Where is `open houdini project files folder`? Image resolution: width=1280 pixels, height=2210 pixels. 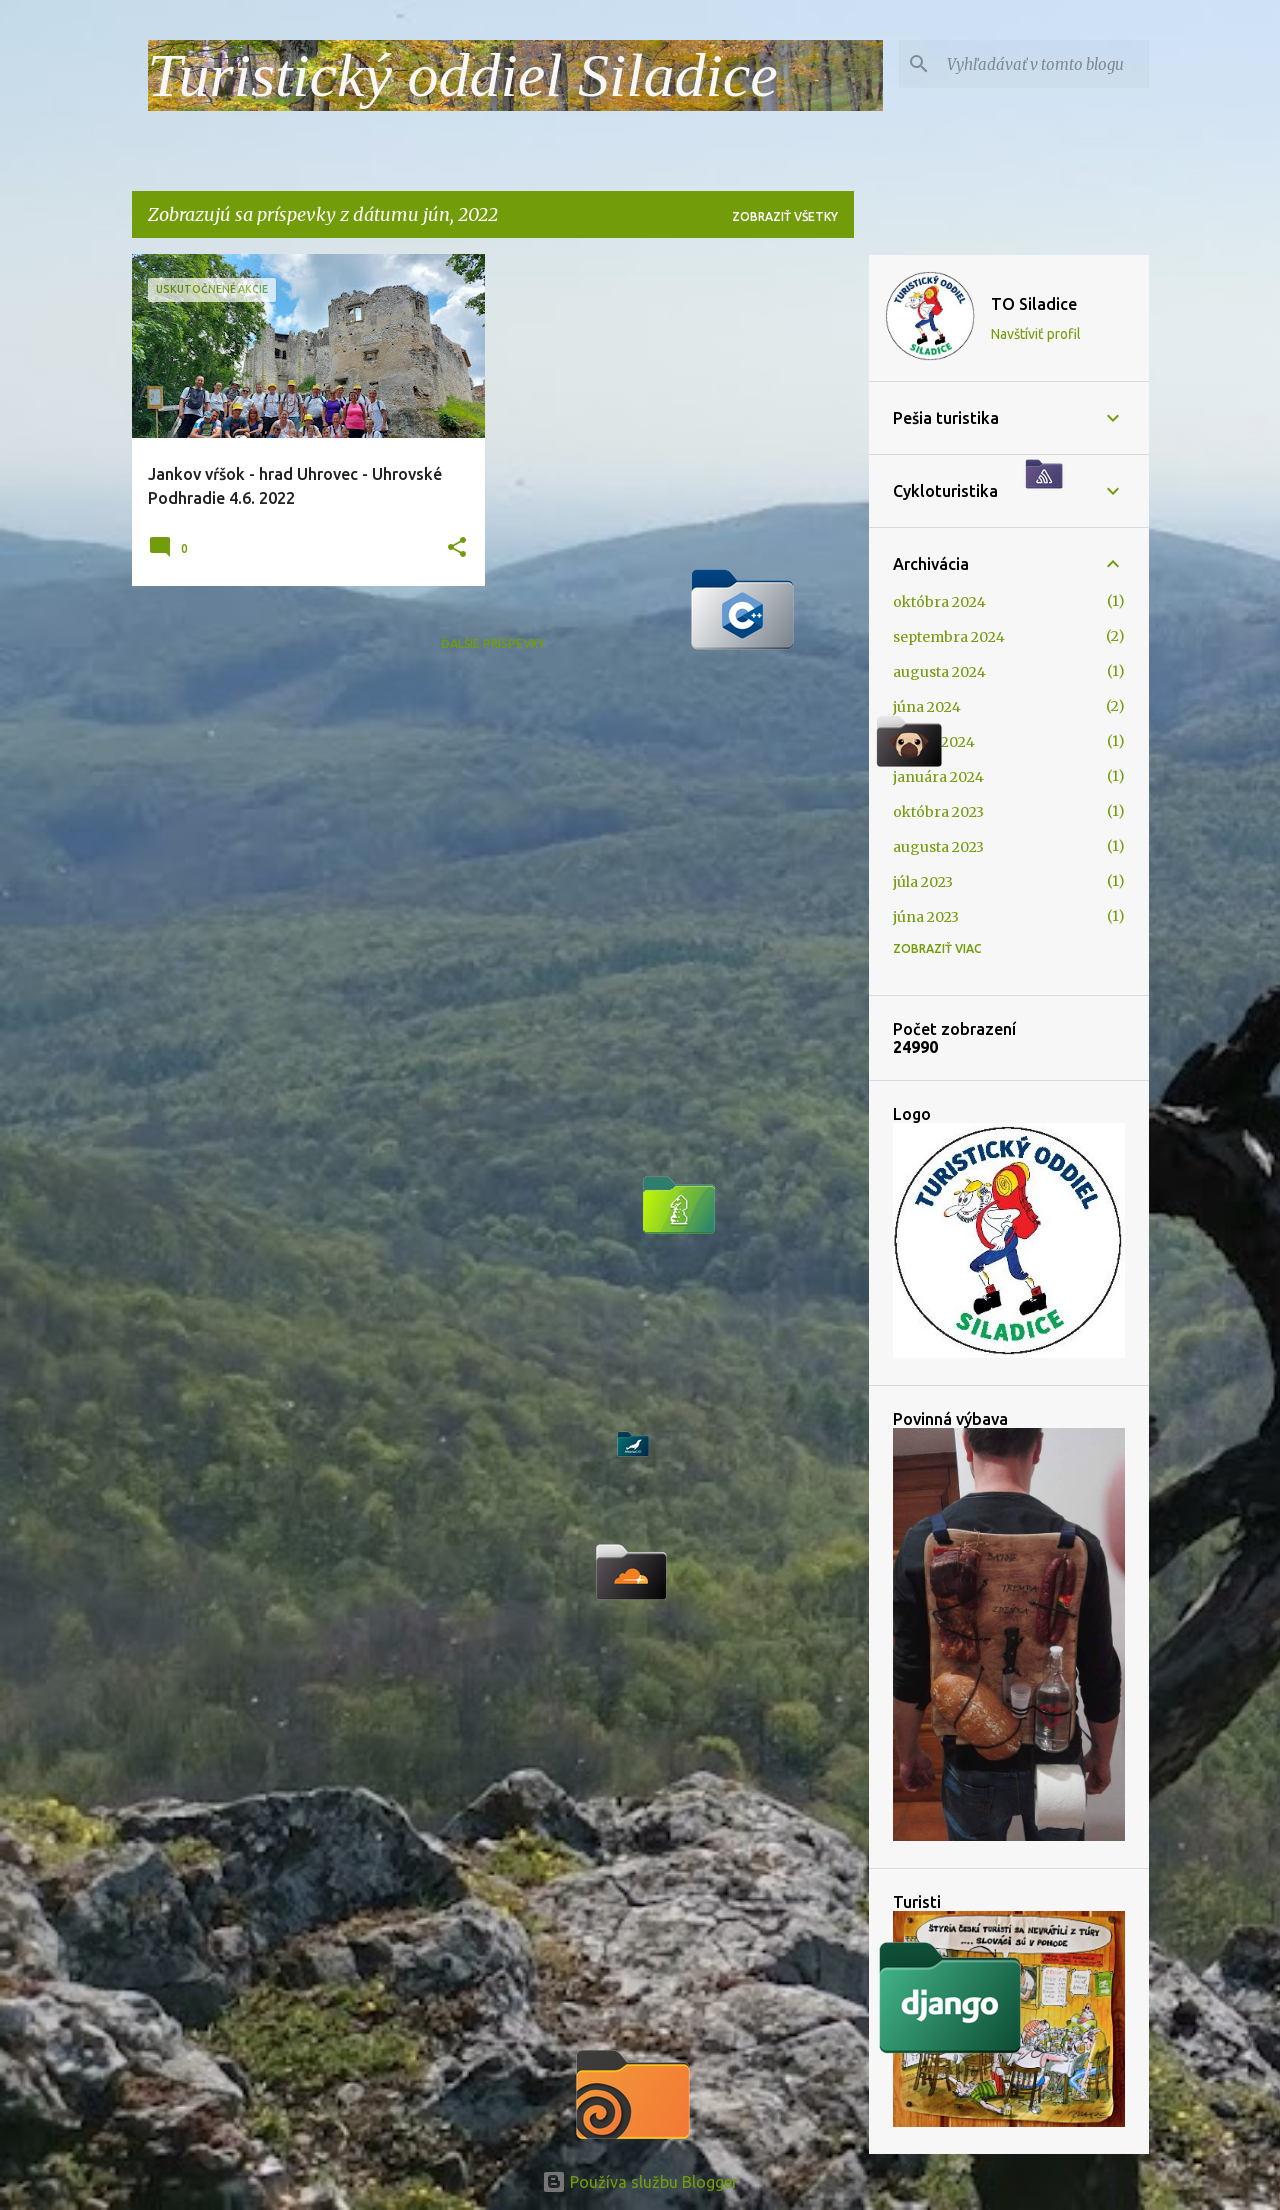
open houdini project files folder is located at coordinates (632, 2097).